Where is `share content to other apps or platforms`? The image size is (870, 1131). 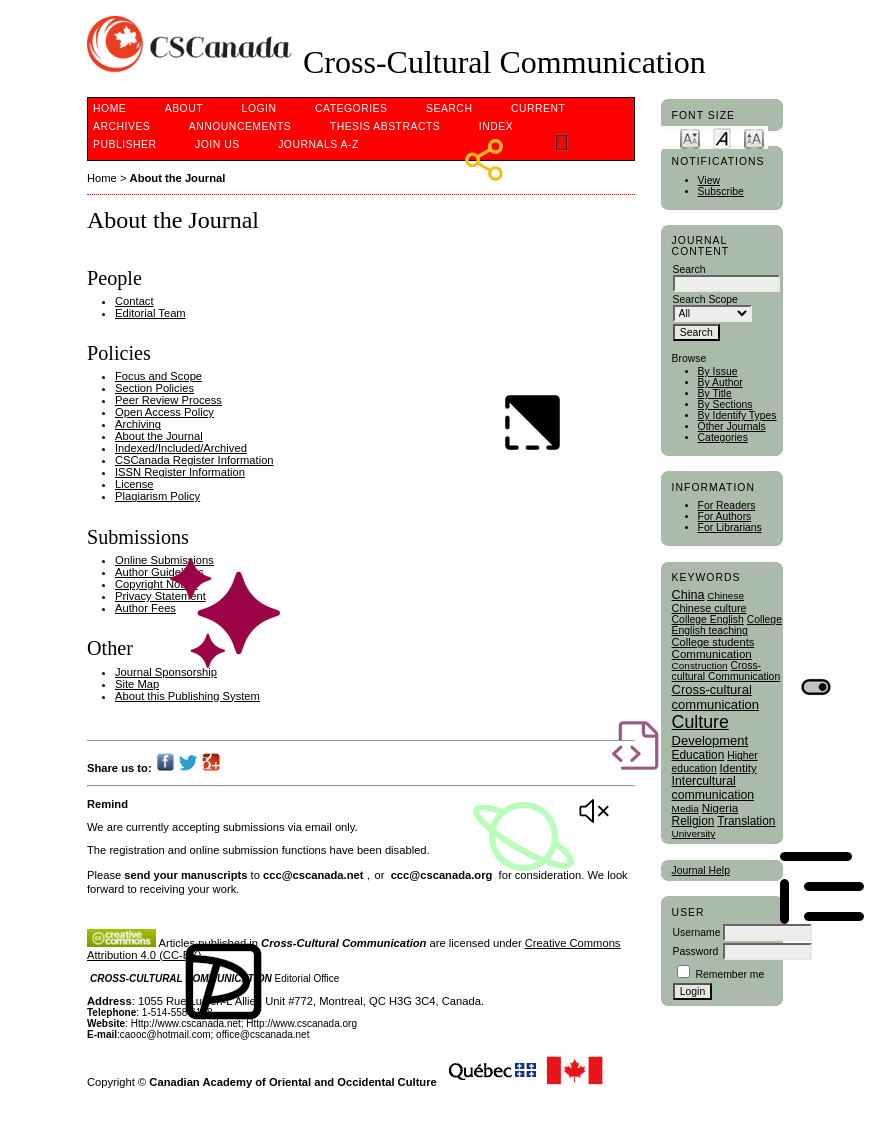 share content to other apps or platforms is located at coordinates (486, 160).